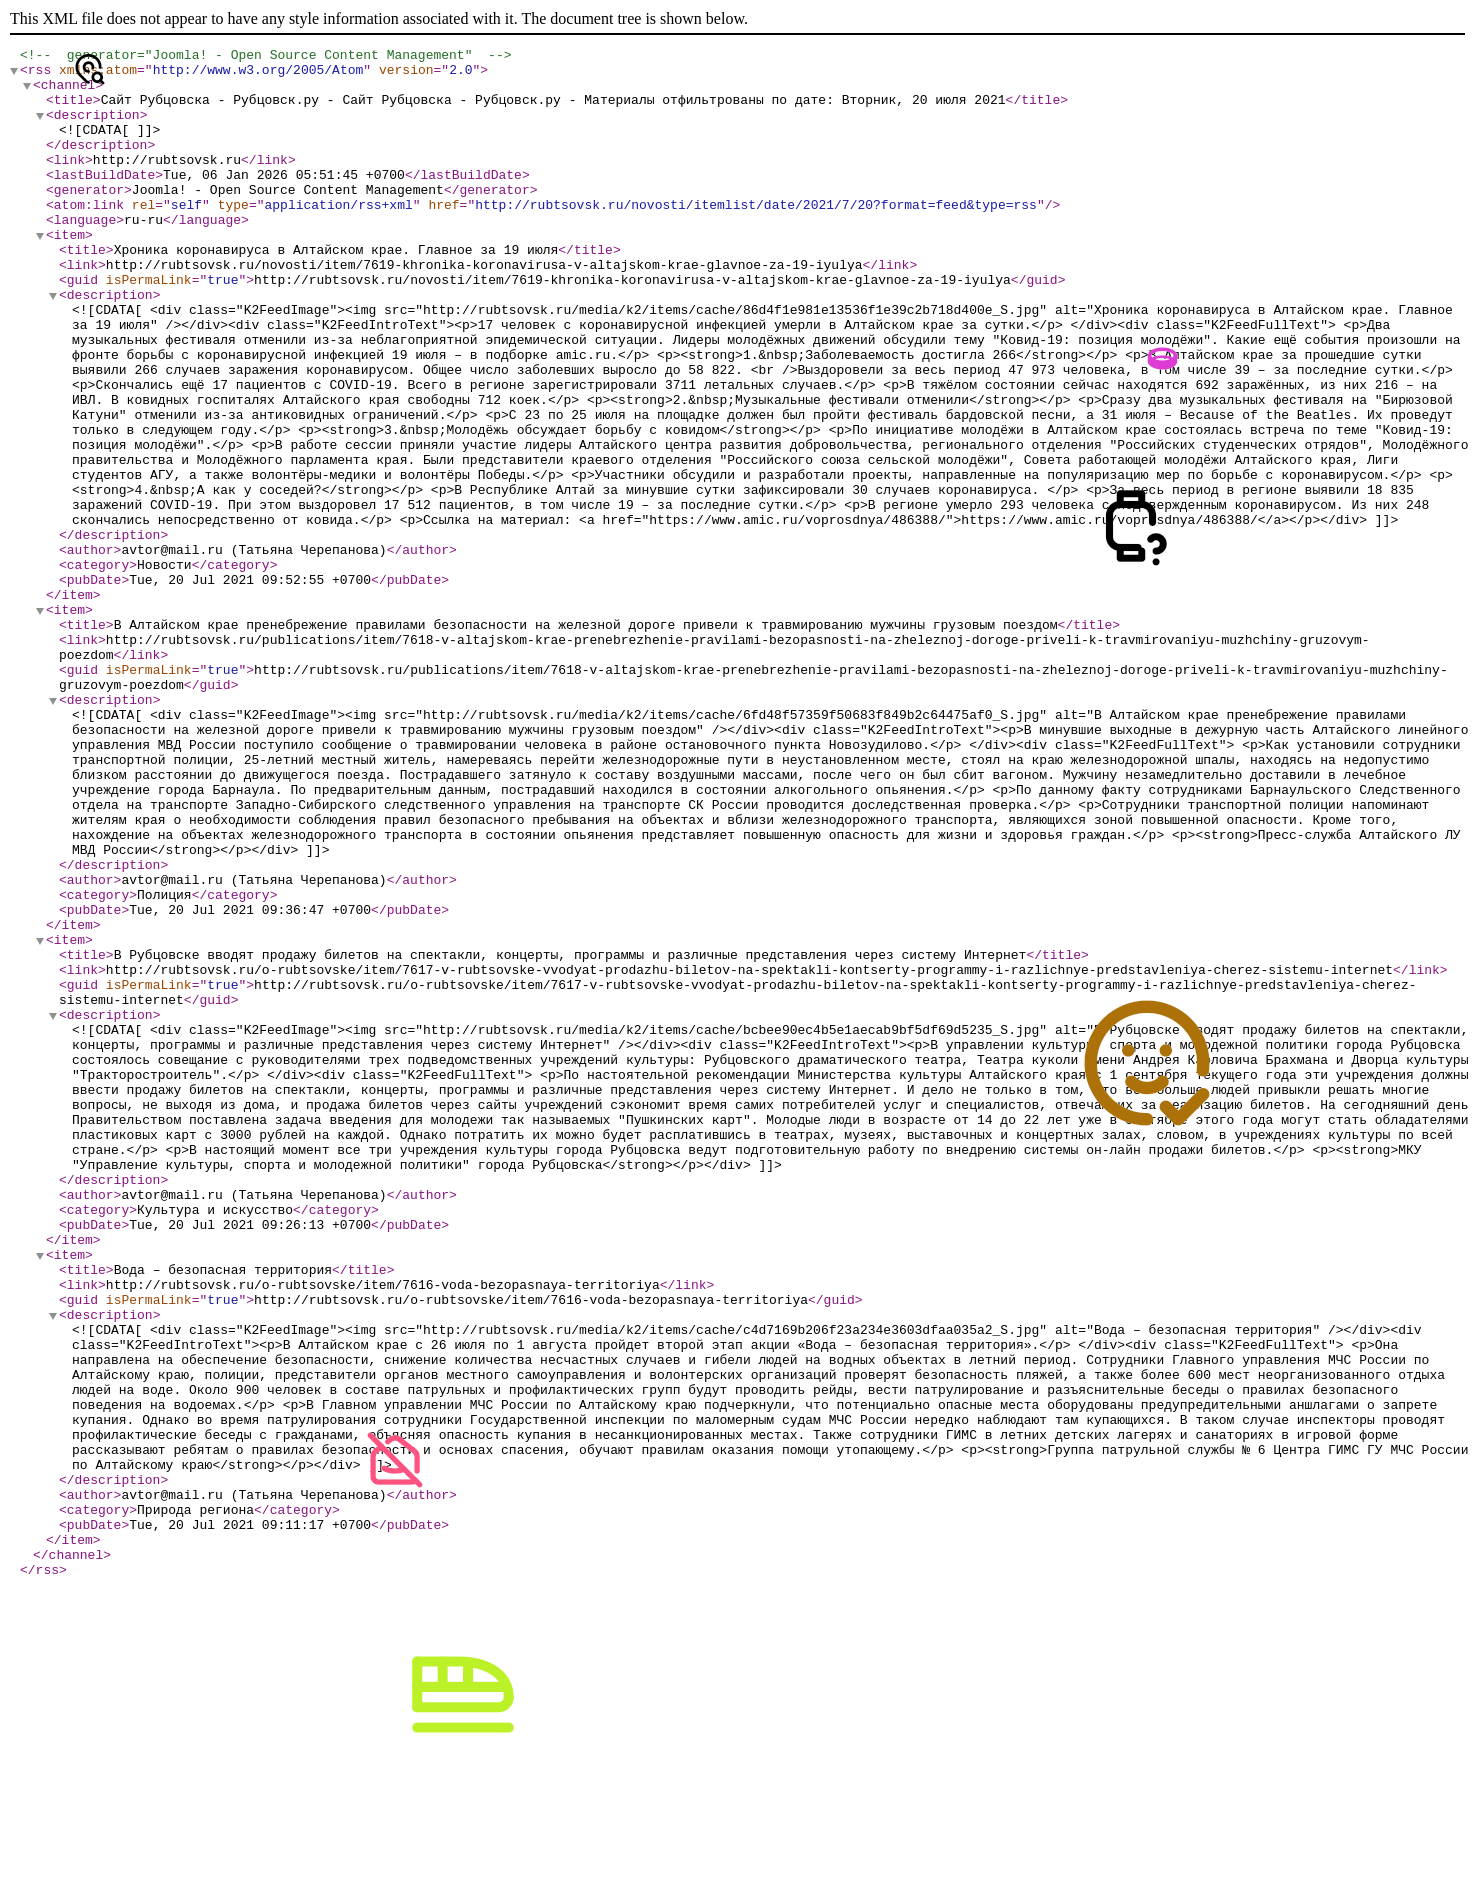  I want to click on smartwatch help or support, so click(1131, 526).